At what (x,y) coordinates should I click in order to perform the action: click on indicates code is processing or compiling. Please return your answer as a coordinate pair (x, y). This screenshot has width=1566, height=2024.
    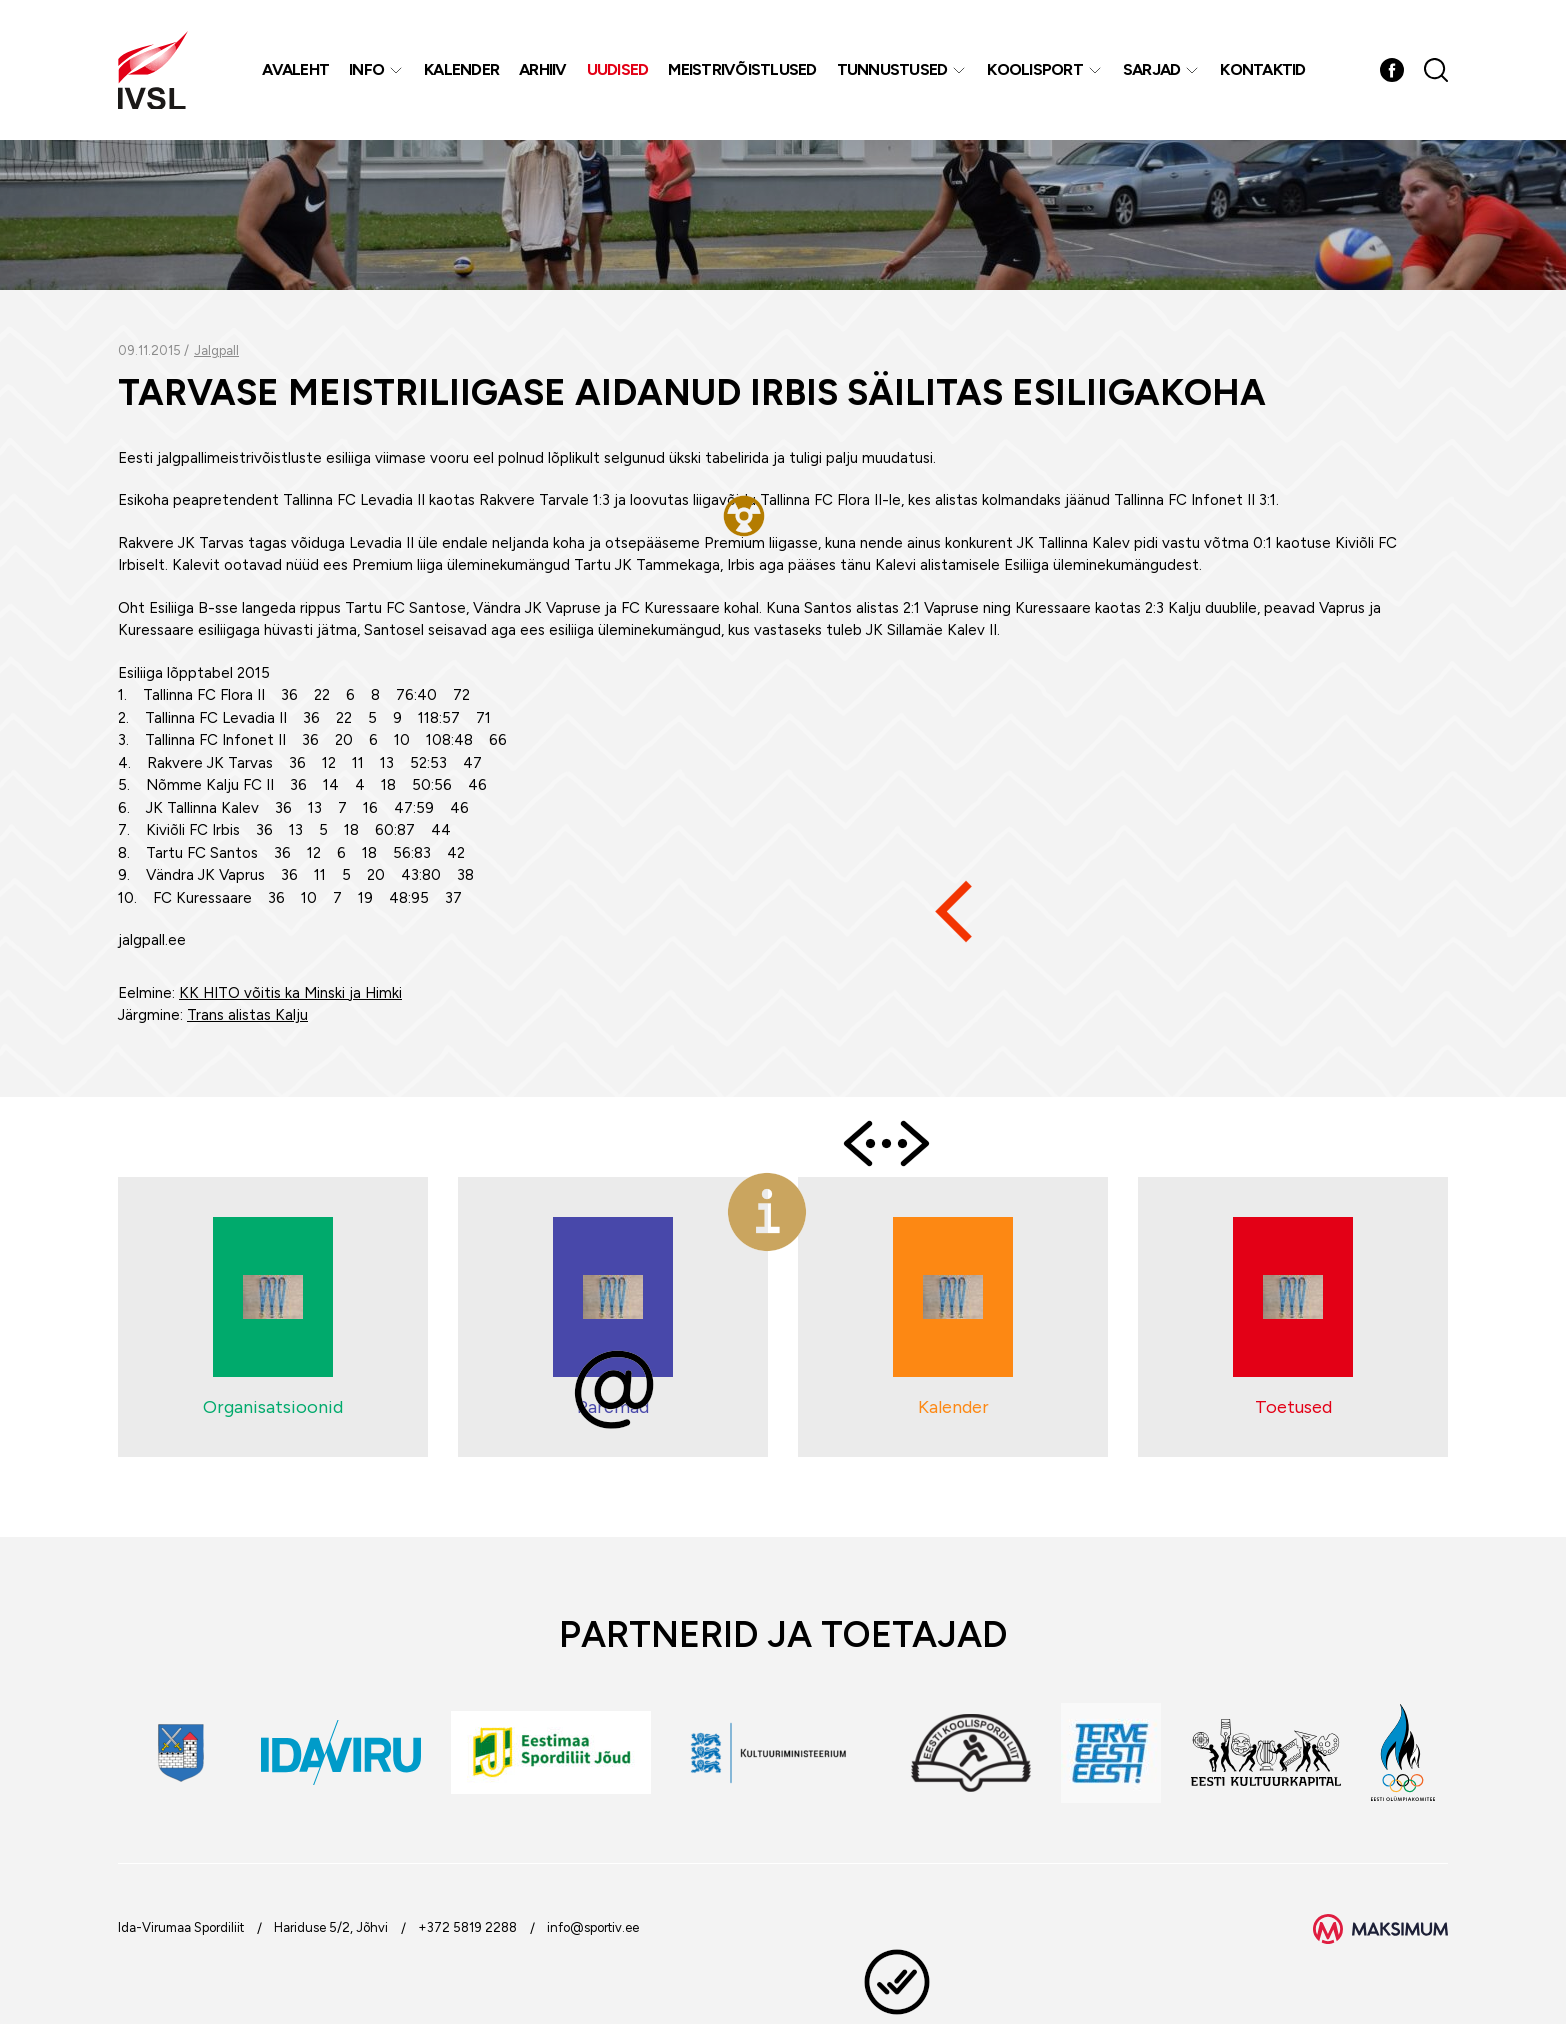
    Looking at the image, I should click on (886, 1143).